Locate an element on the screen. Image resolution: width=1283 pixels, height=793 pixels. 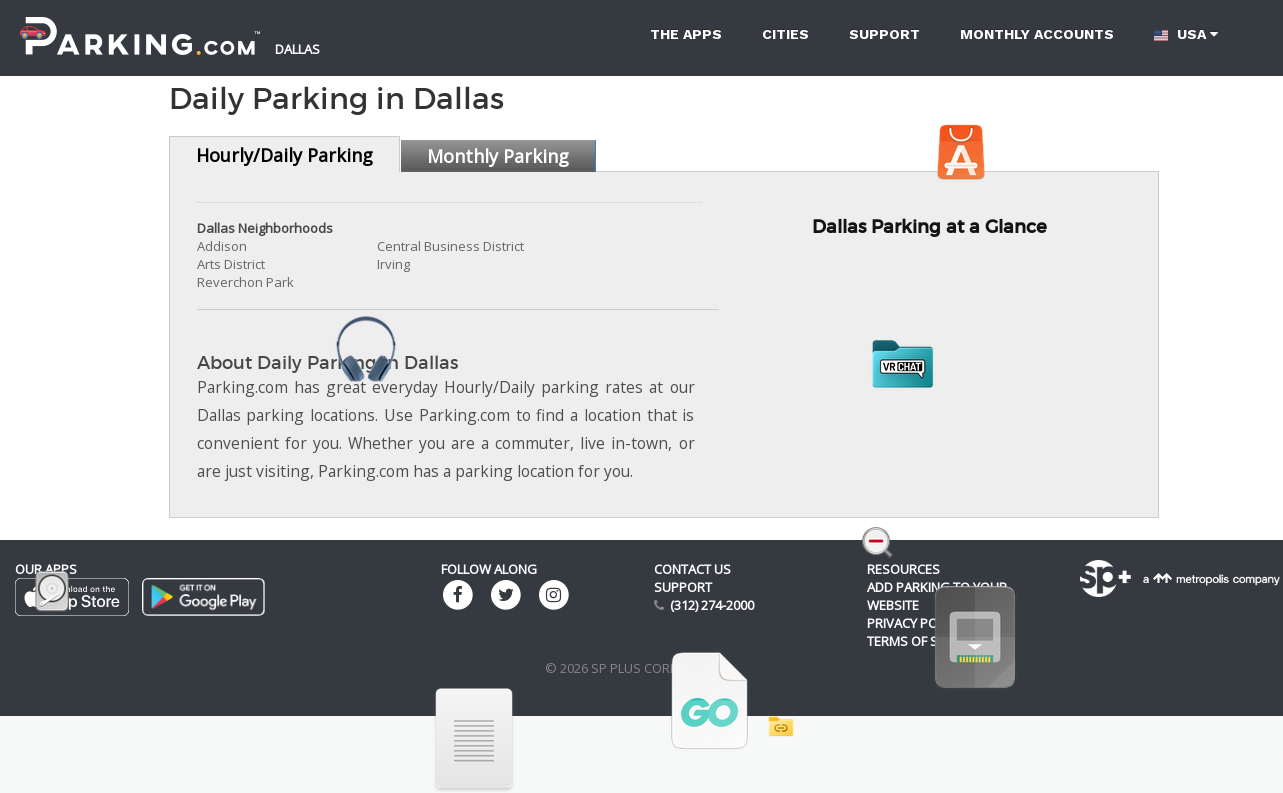
open the app store to browse and download applications is located at coordinates (961, 152).